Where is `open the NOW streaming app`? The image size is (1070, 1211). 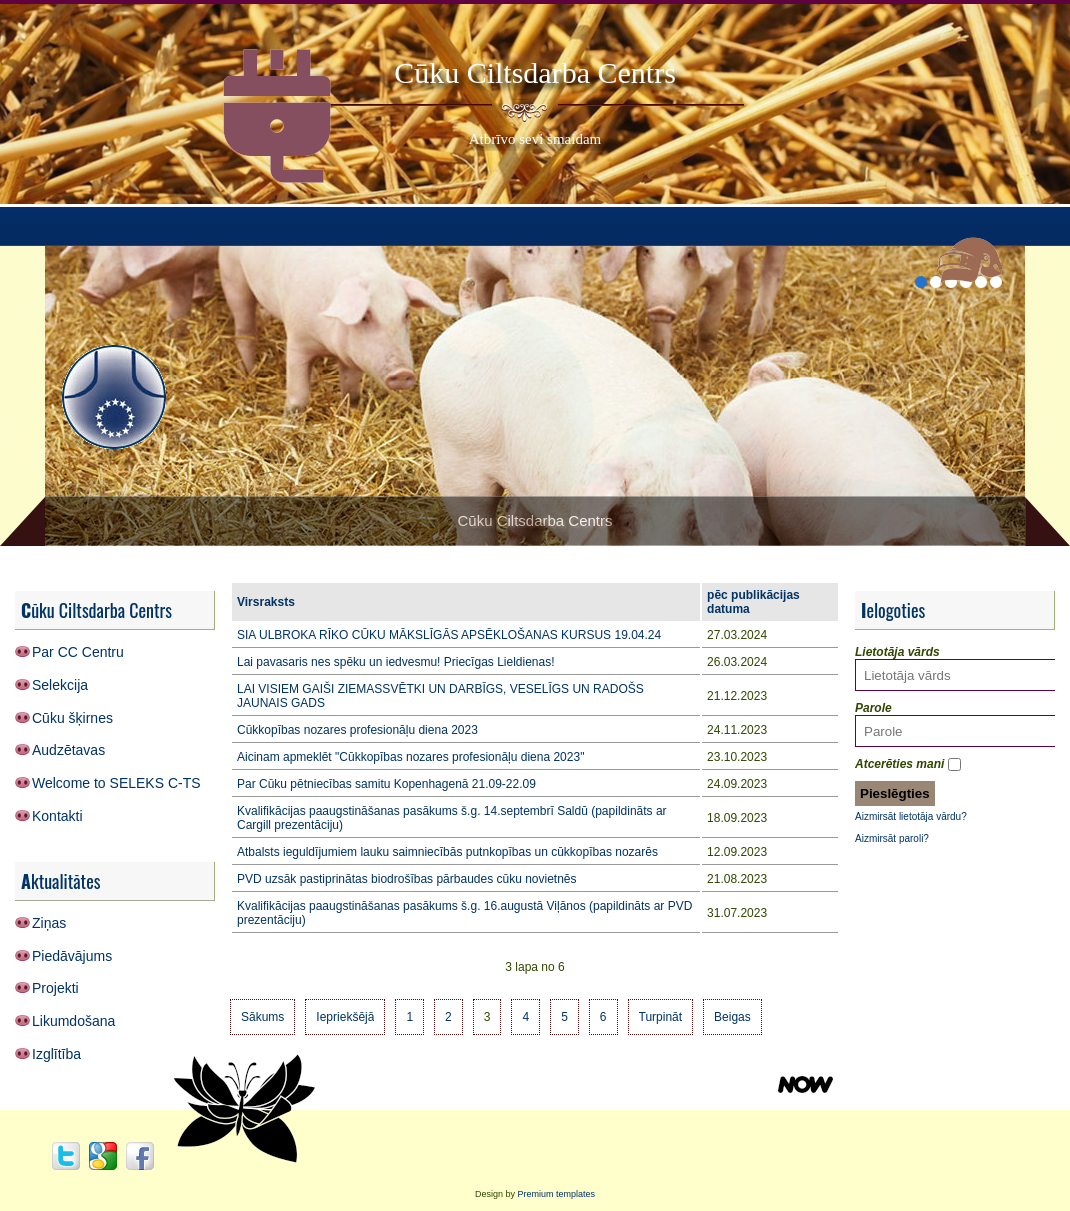
open the NOW streaming app is located at coordinates (805, 1084).